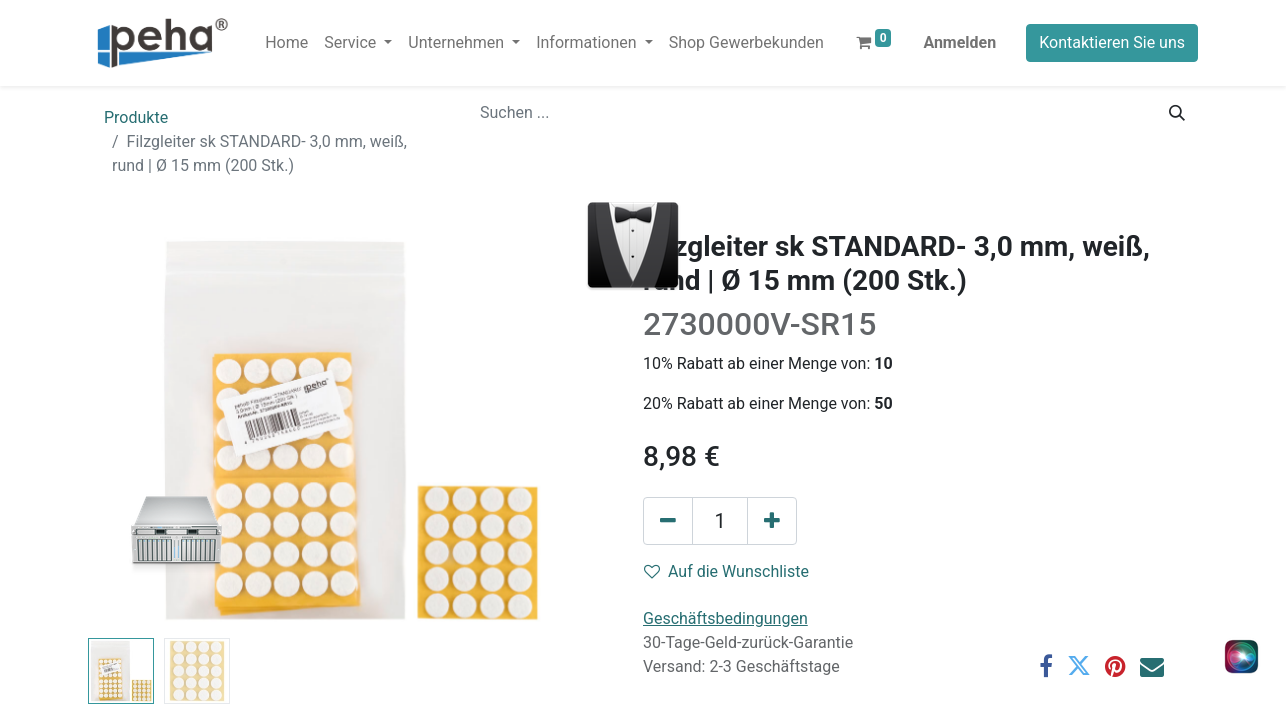 The height and width of the screenshot is (720, 1286). Describe the element at coordinates (633, 245) in the screenshot. I see `manage digital certificates and security credentials` at that location.